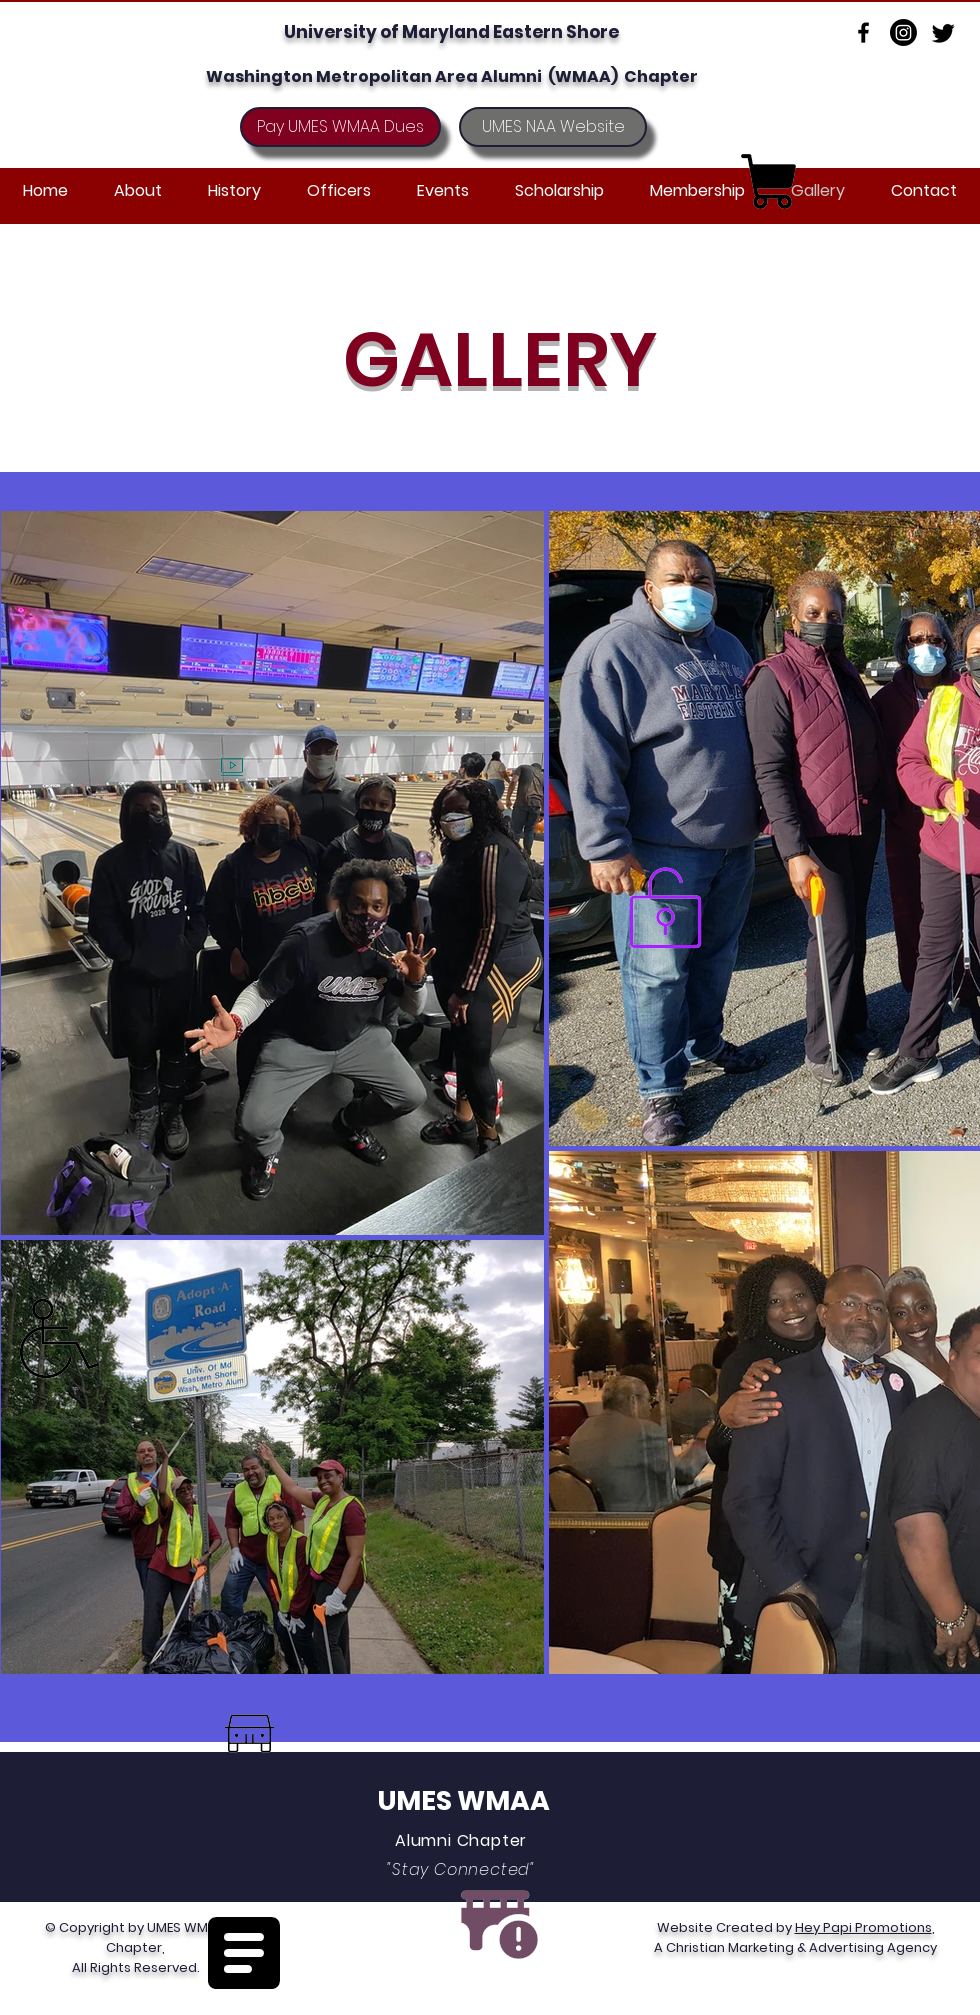 This screenshot has width=980, height=2015. What do you see at coordinates (244, 1953) in the screenshot?
I see `view article or document content` at bounding box center [244, 1953].